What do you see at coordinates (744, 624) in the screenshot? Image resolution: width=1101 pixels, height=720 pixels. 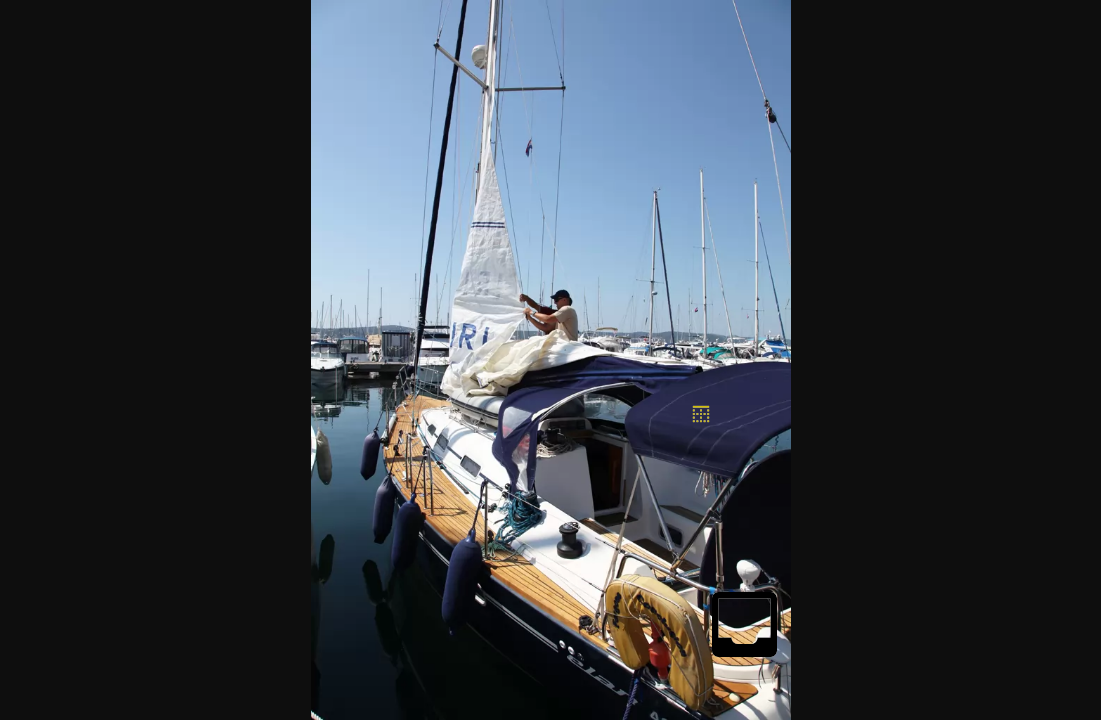 I see `access your inbox` at bounding box center [744, 624].